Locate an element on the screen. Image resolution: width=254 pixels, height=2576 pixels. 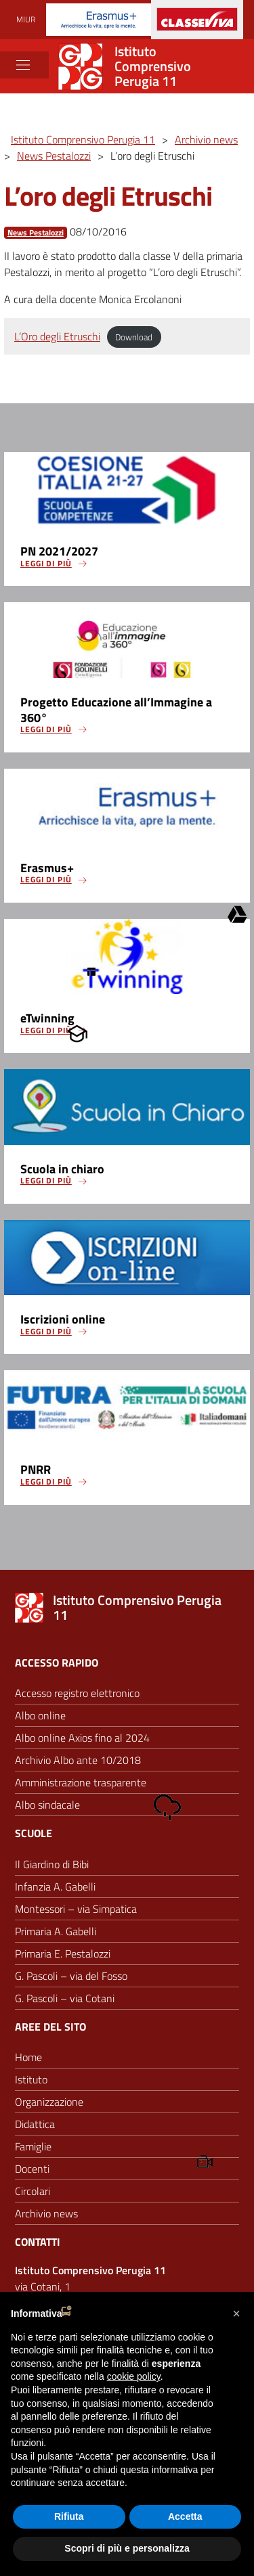
open Google Drive is located at coordinates (237, 914).